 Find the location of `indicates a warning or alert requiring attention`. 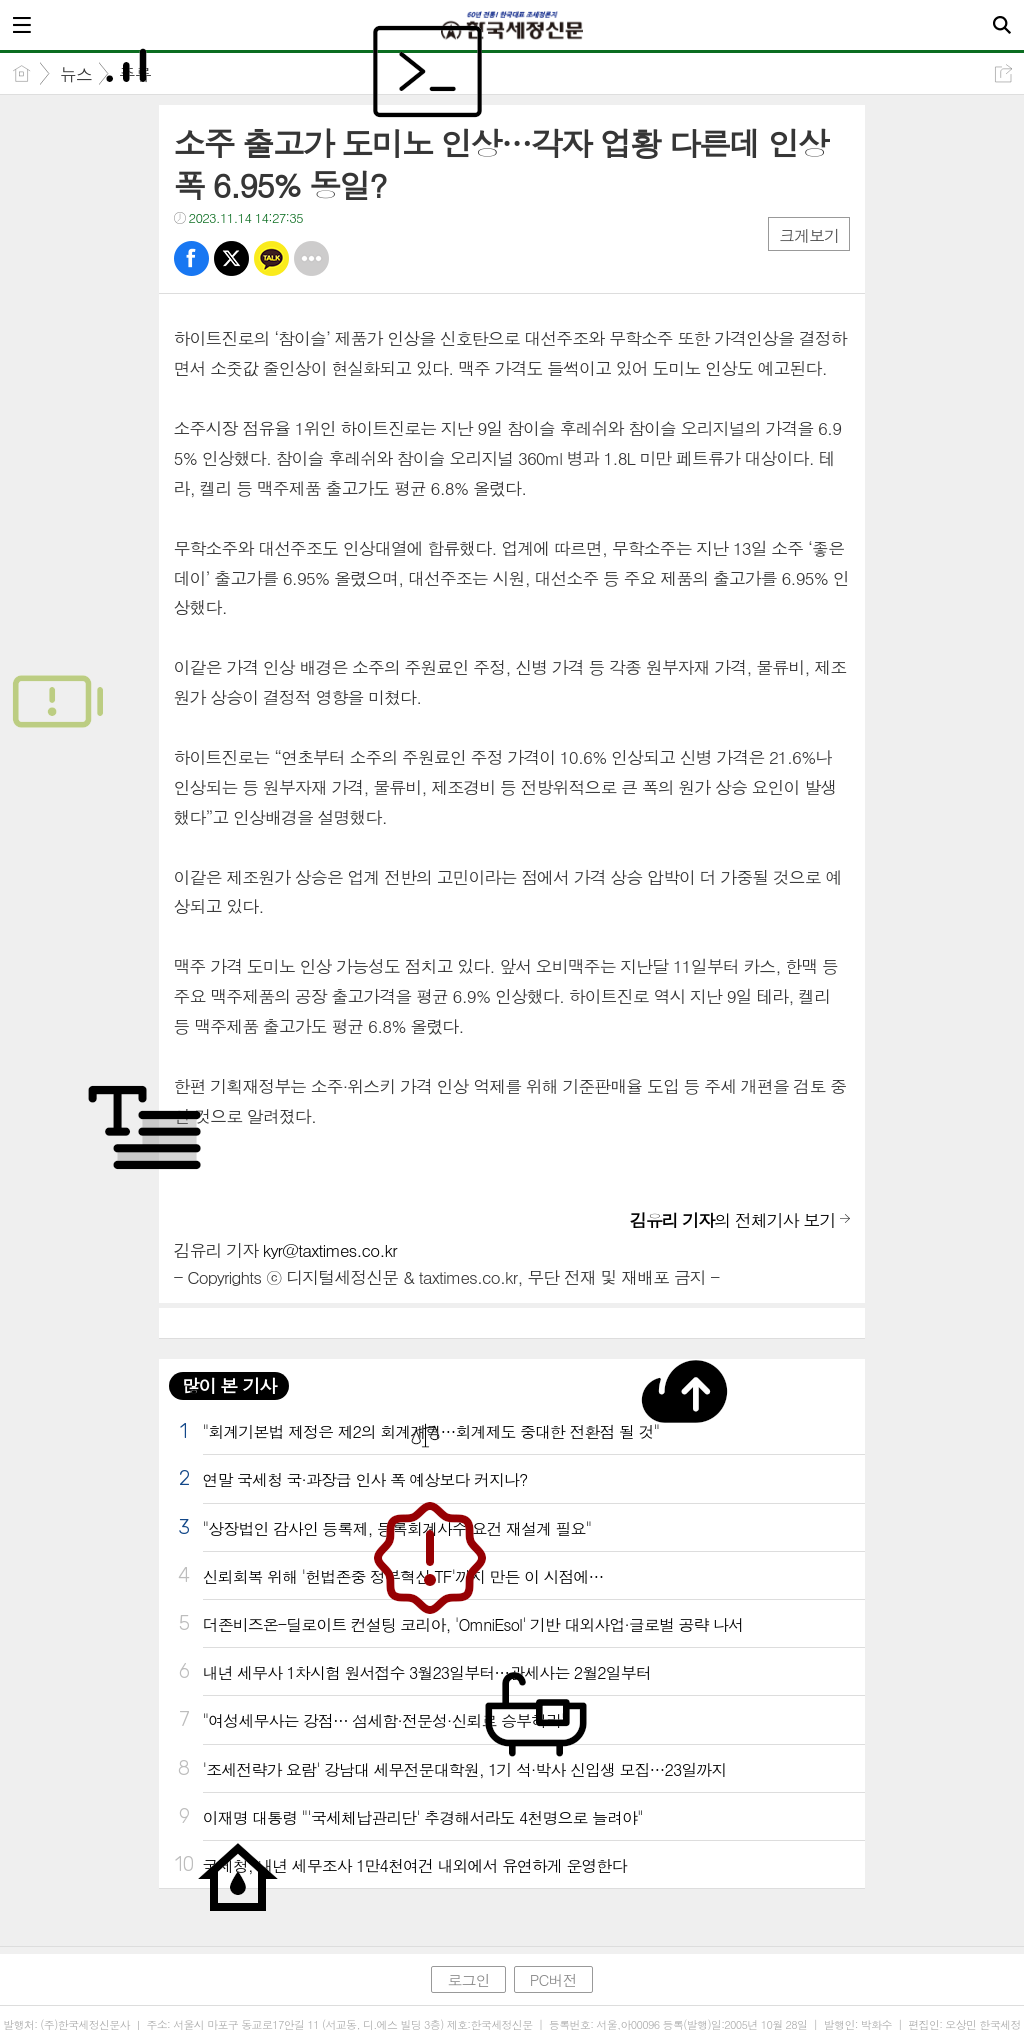

indicates a warning or alert requiring attention is located at coordinates (430, 1558).